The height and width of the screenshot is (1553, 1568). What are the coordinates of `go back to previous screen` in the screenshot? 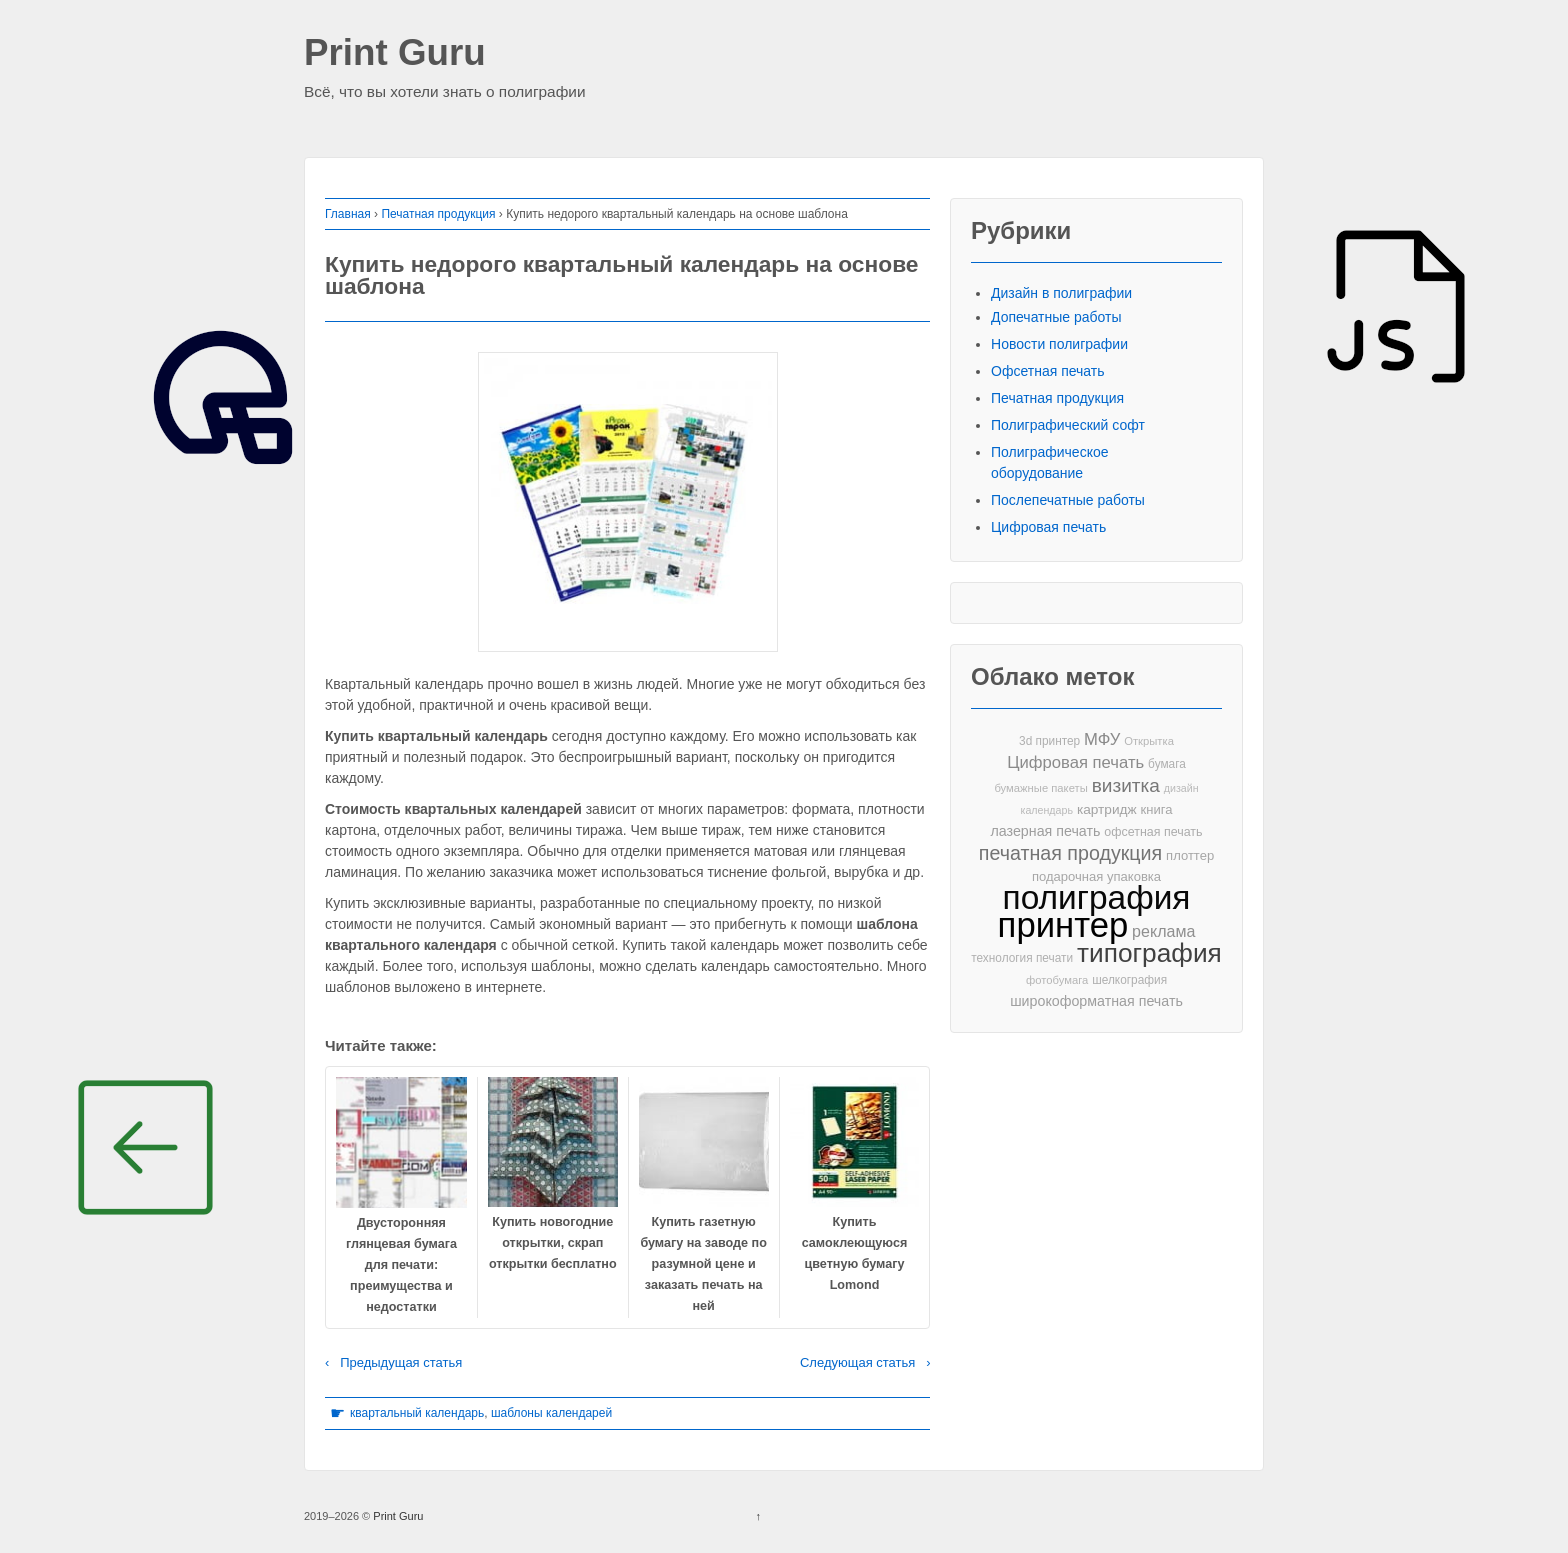 It's located at (145, 1147).